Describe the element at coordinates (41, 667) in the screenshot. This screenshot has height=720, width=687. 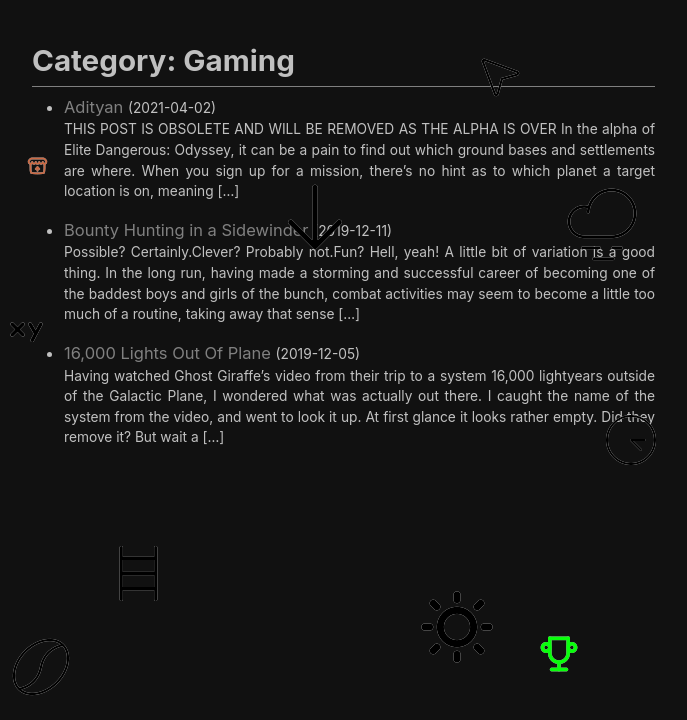
I see `browse coffee shop locations` at that location.